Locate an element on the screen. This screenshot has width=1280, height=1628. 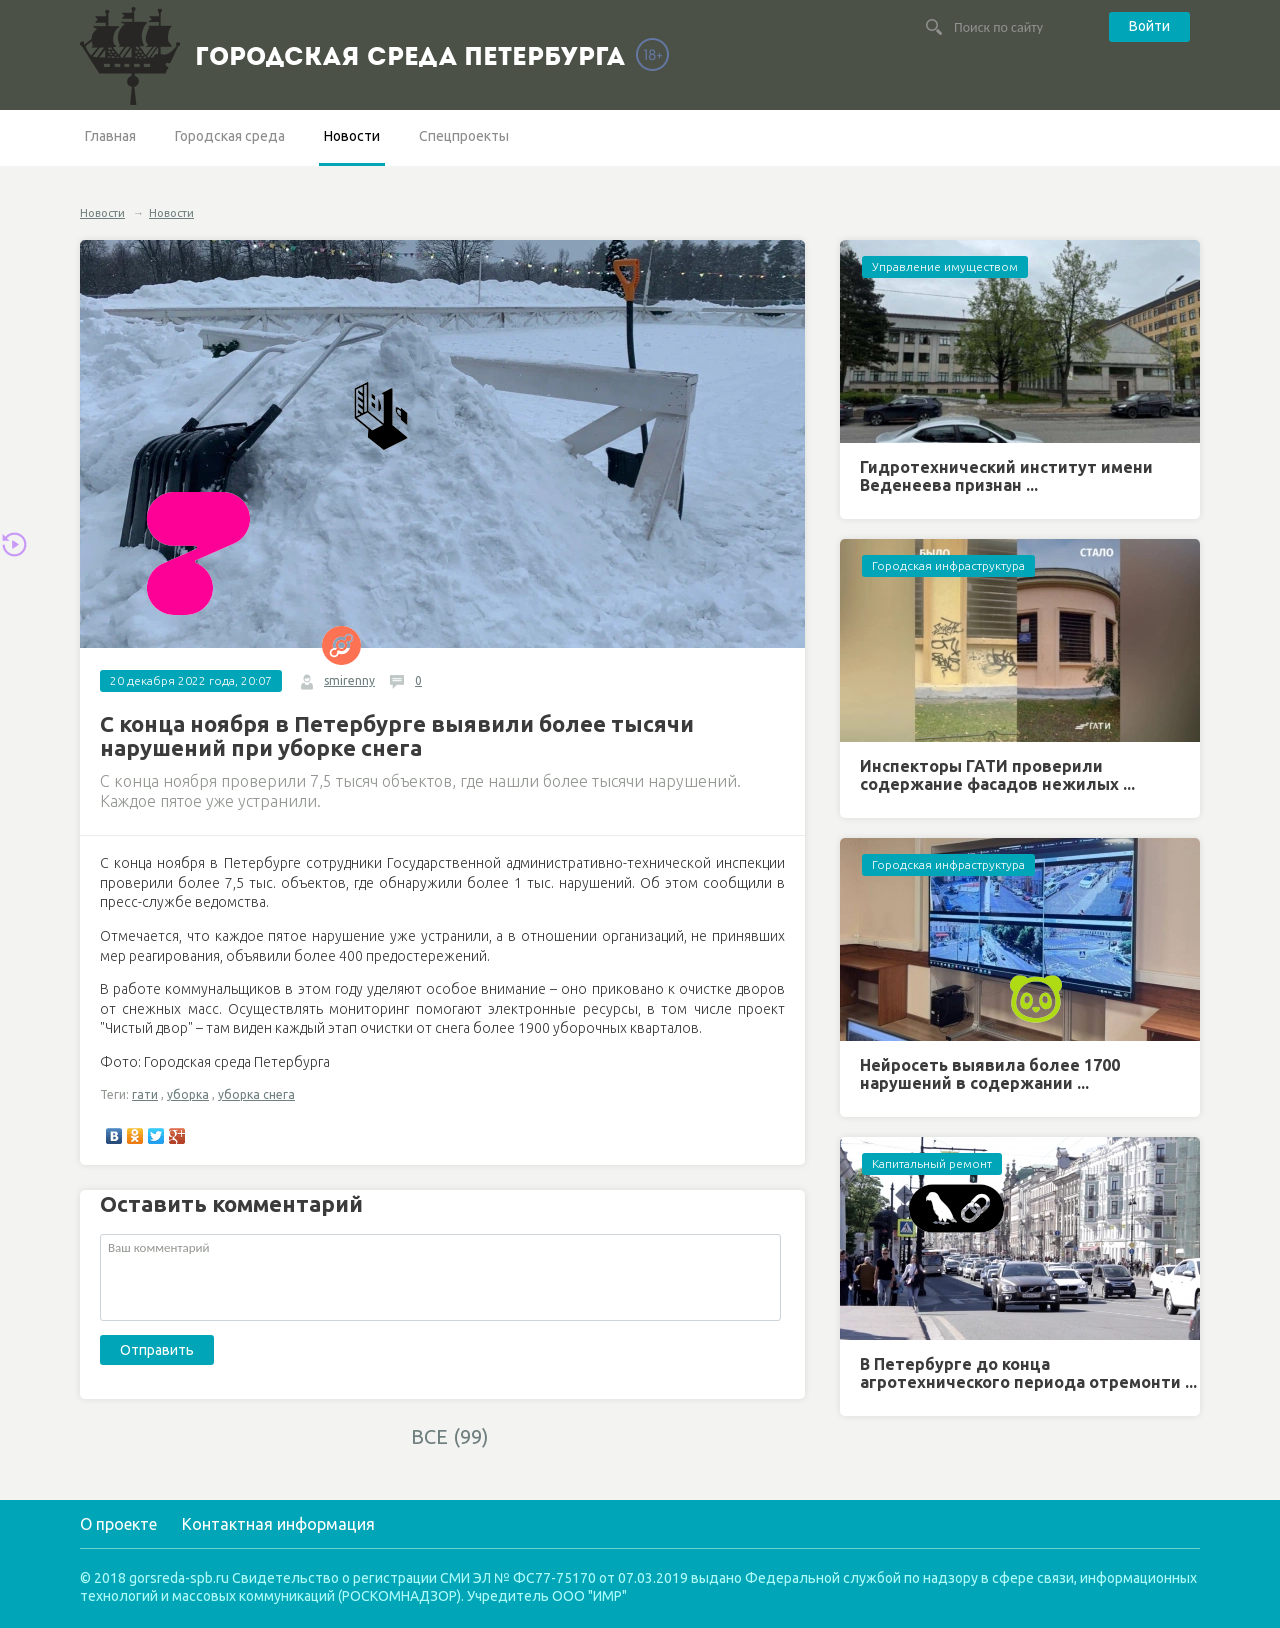
open the Helium network app is located at coordinates (341, 645).